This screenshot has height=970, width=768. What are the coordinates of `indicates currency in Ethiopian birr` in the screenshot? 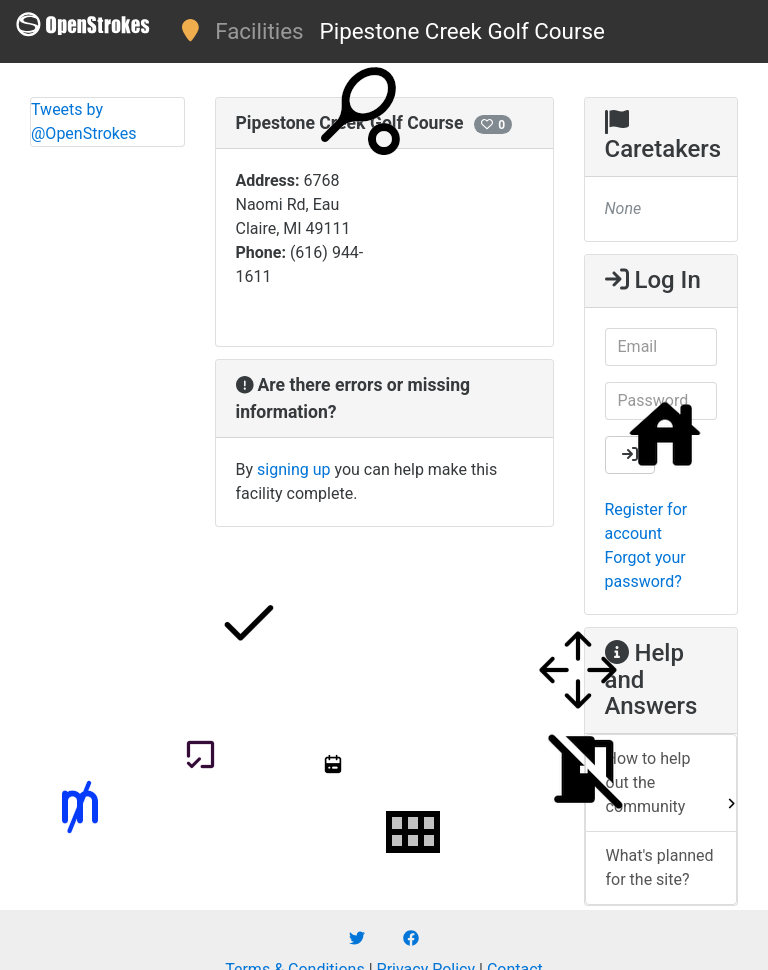 It's located at (80, 807).